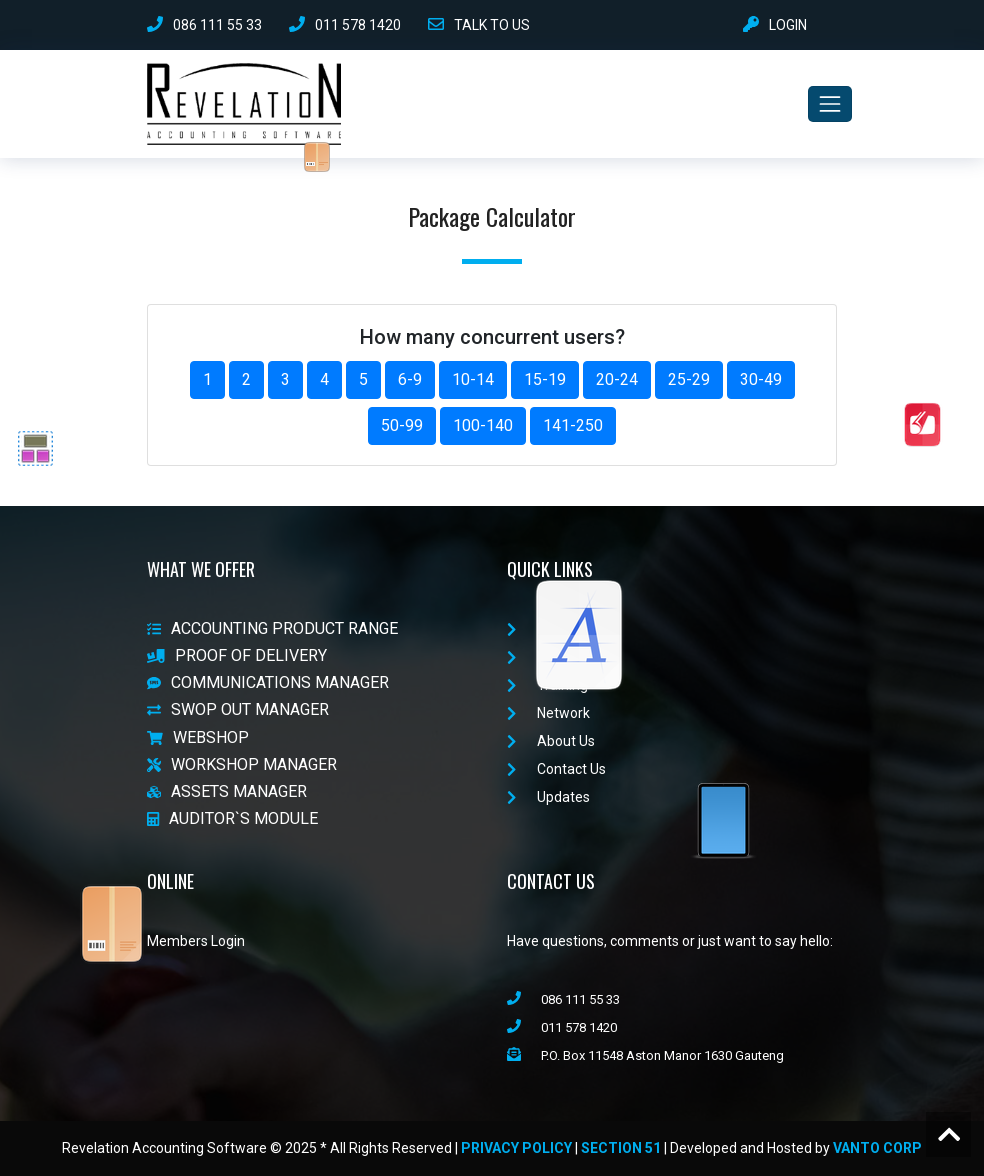 This screenshot has height=1176, width=984. I want to click on an eps vector file, so click(922, 424).